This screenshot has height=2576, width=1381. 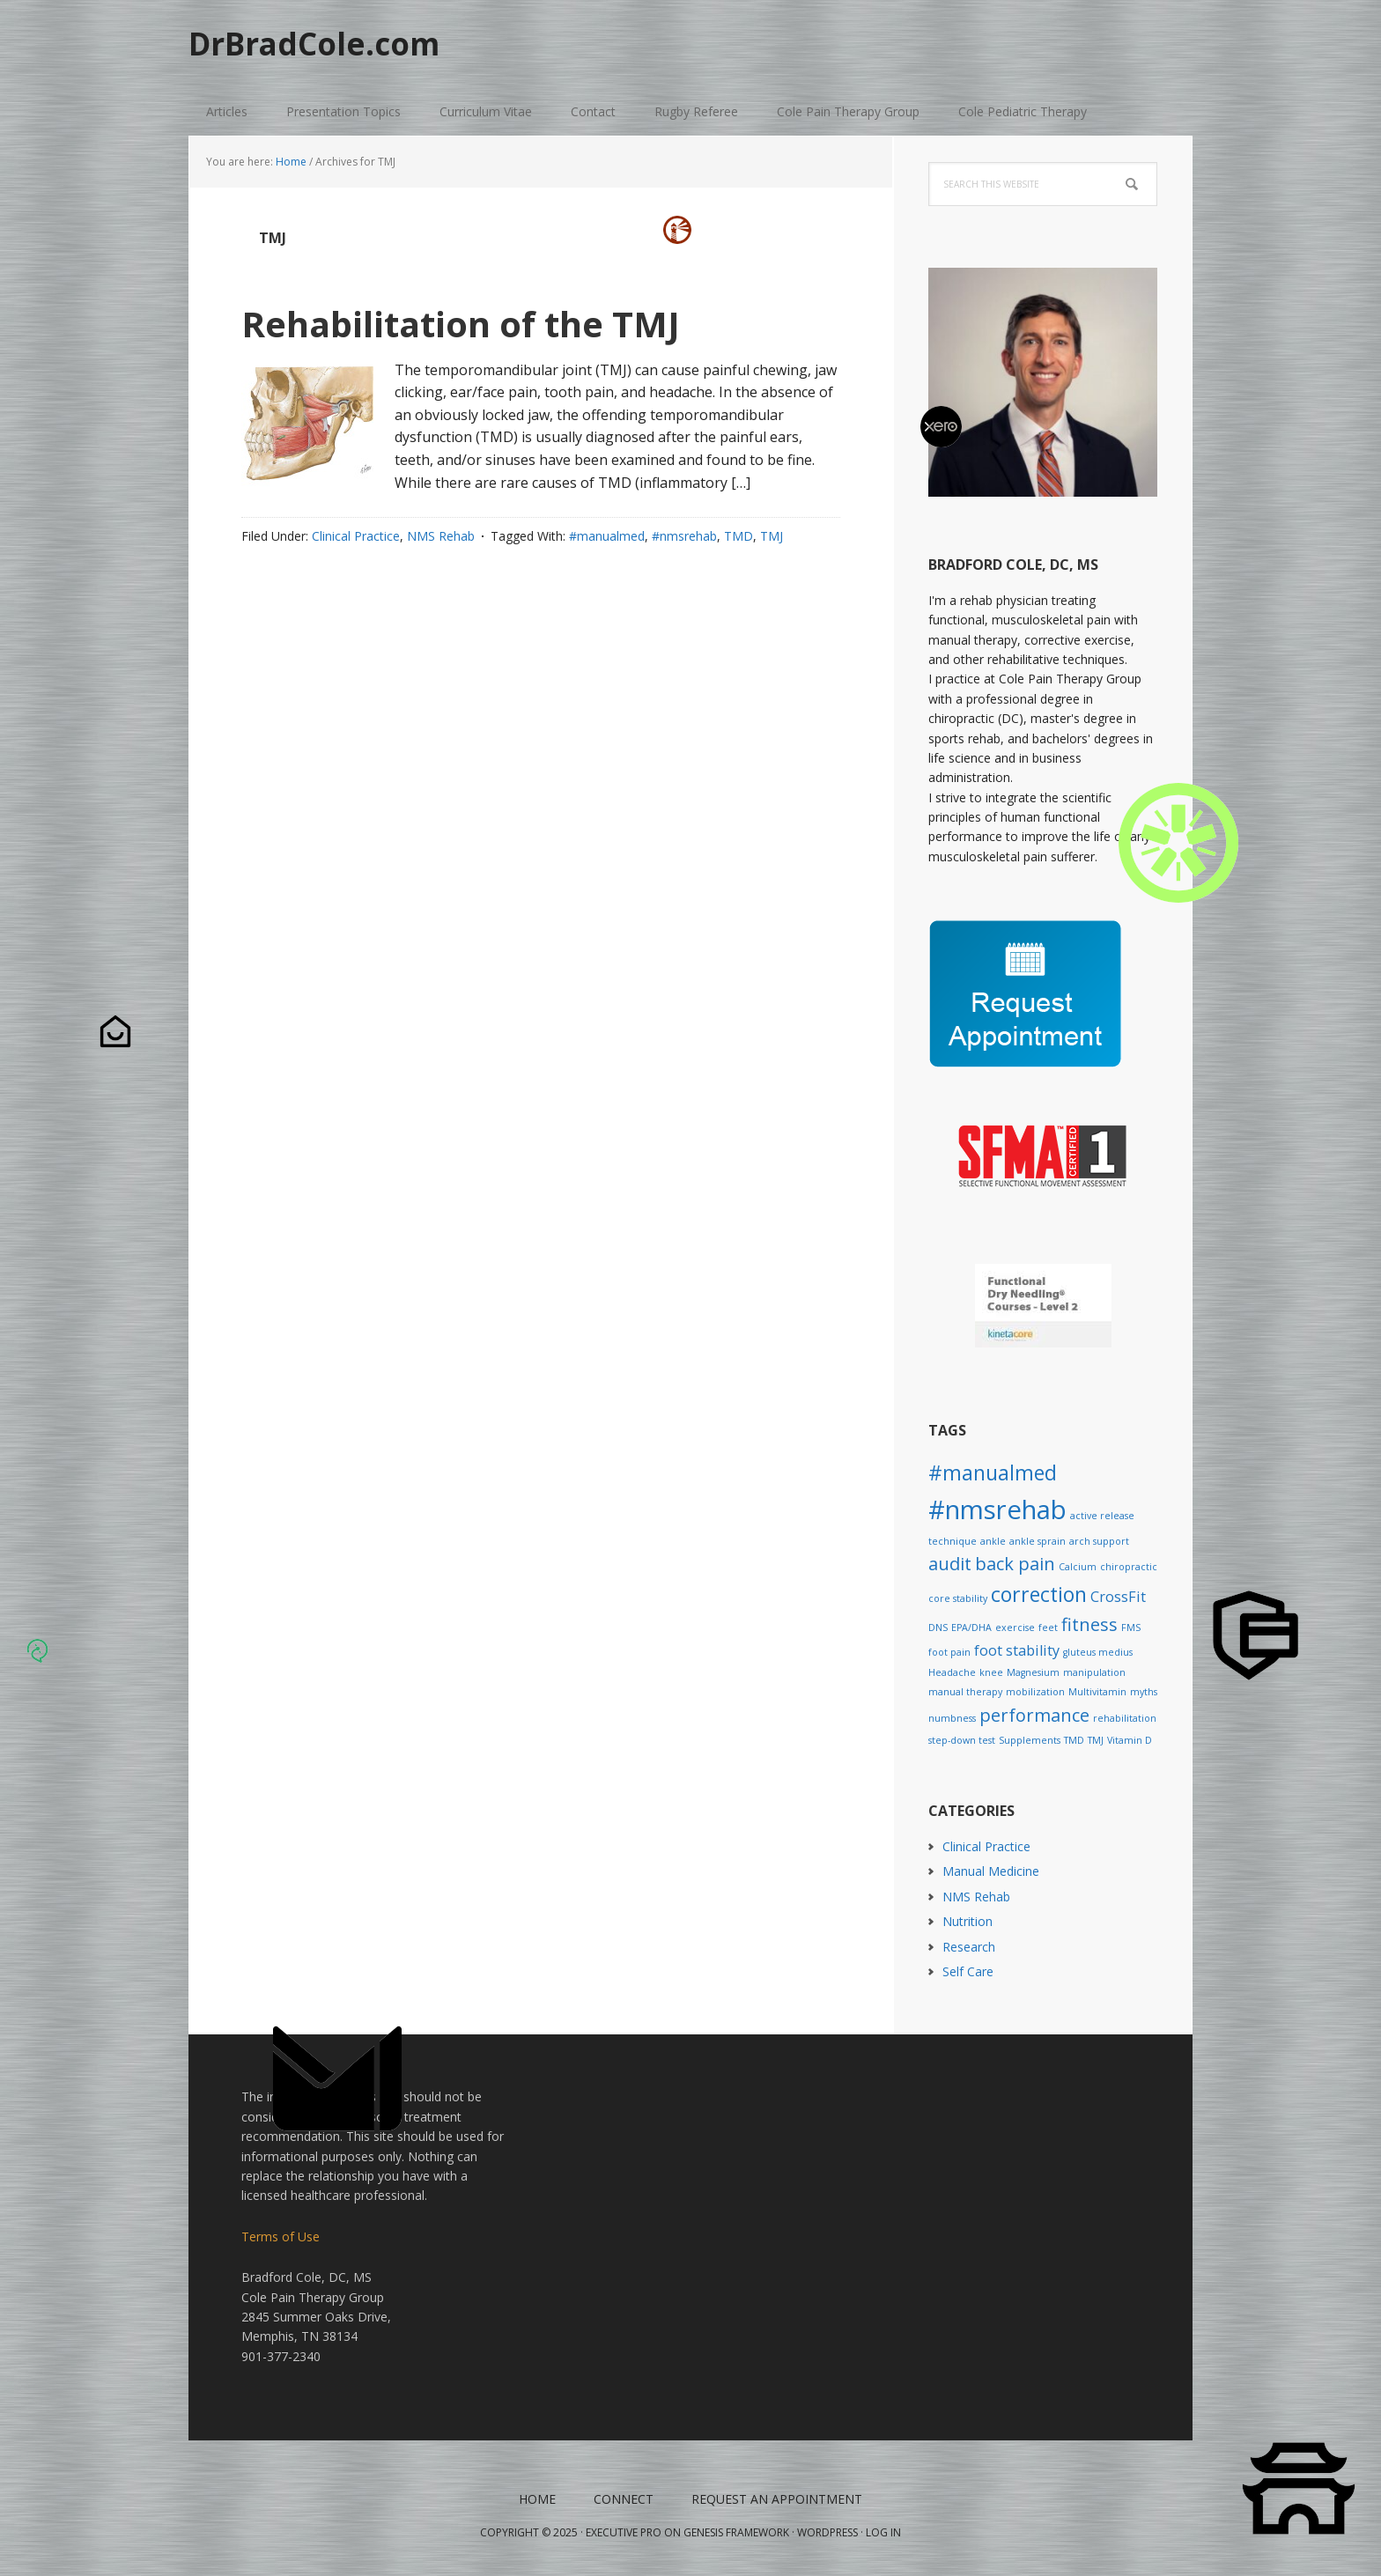 What do you see at coordinates (941, 426) in the screenshot?
I see `open xero accounting software` at bounding box center [941, 426].